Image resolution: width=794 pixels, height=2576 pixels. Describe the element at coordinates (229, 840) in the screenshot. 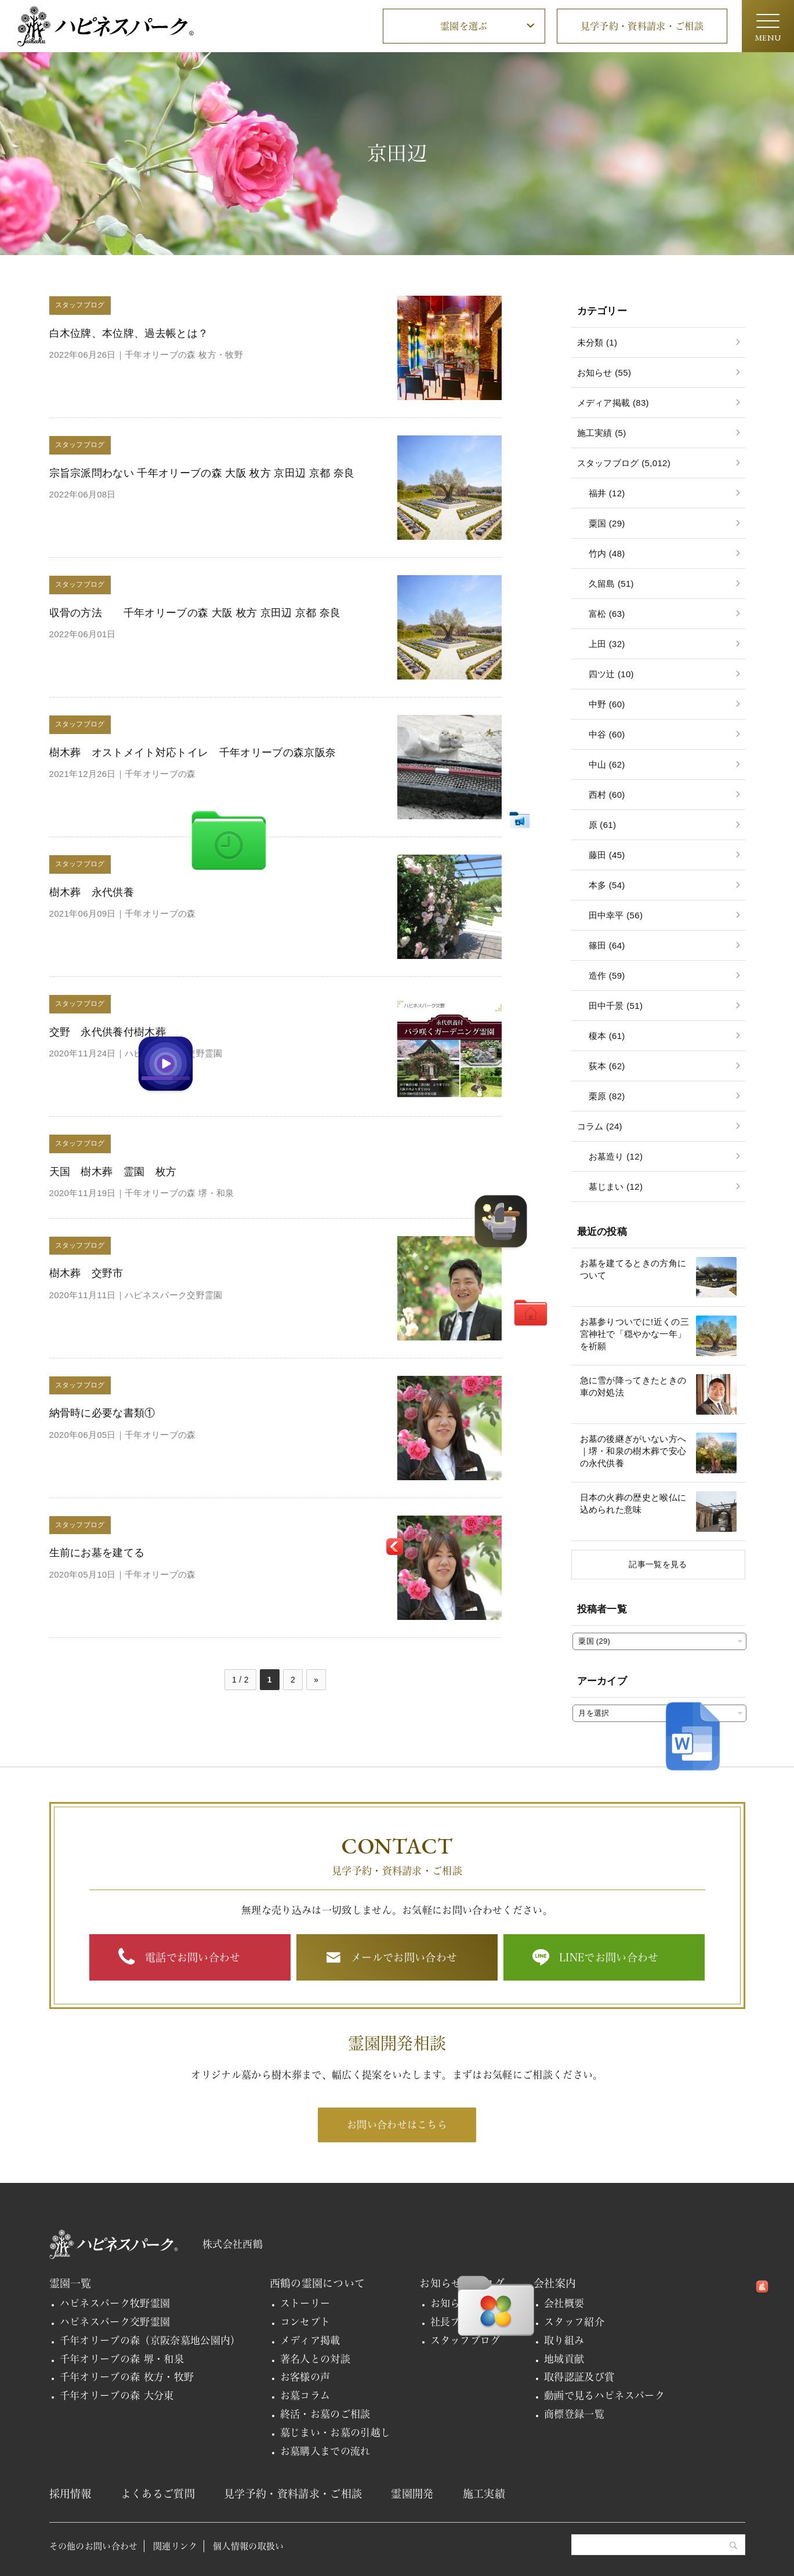

I see `access temporary files folder` at that location.